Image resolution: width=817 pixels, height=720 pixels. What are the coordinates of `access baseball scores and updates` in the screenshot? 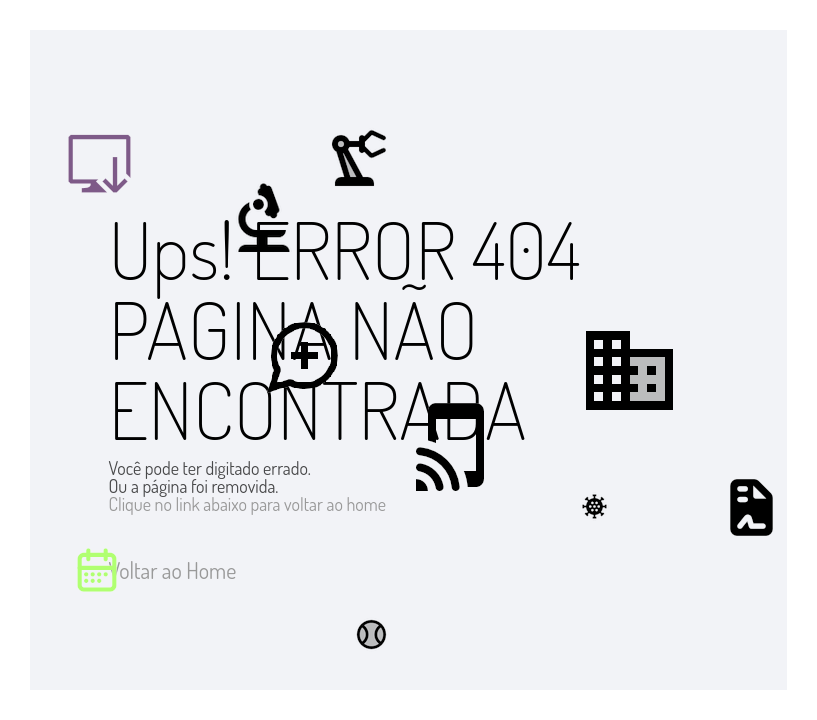 It's located at (371, 634).